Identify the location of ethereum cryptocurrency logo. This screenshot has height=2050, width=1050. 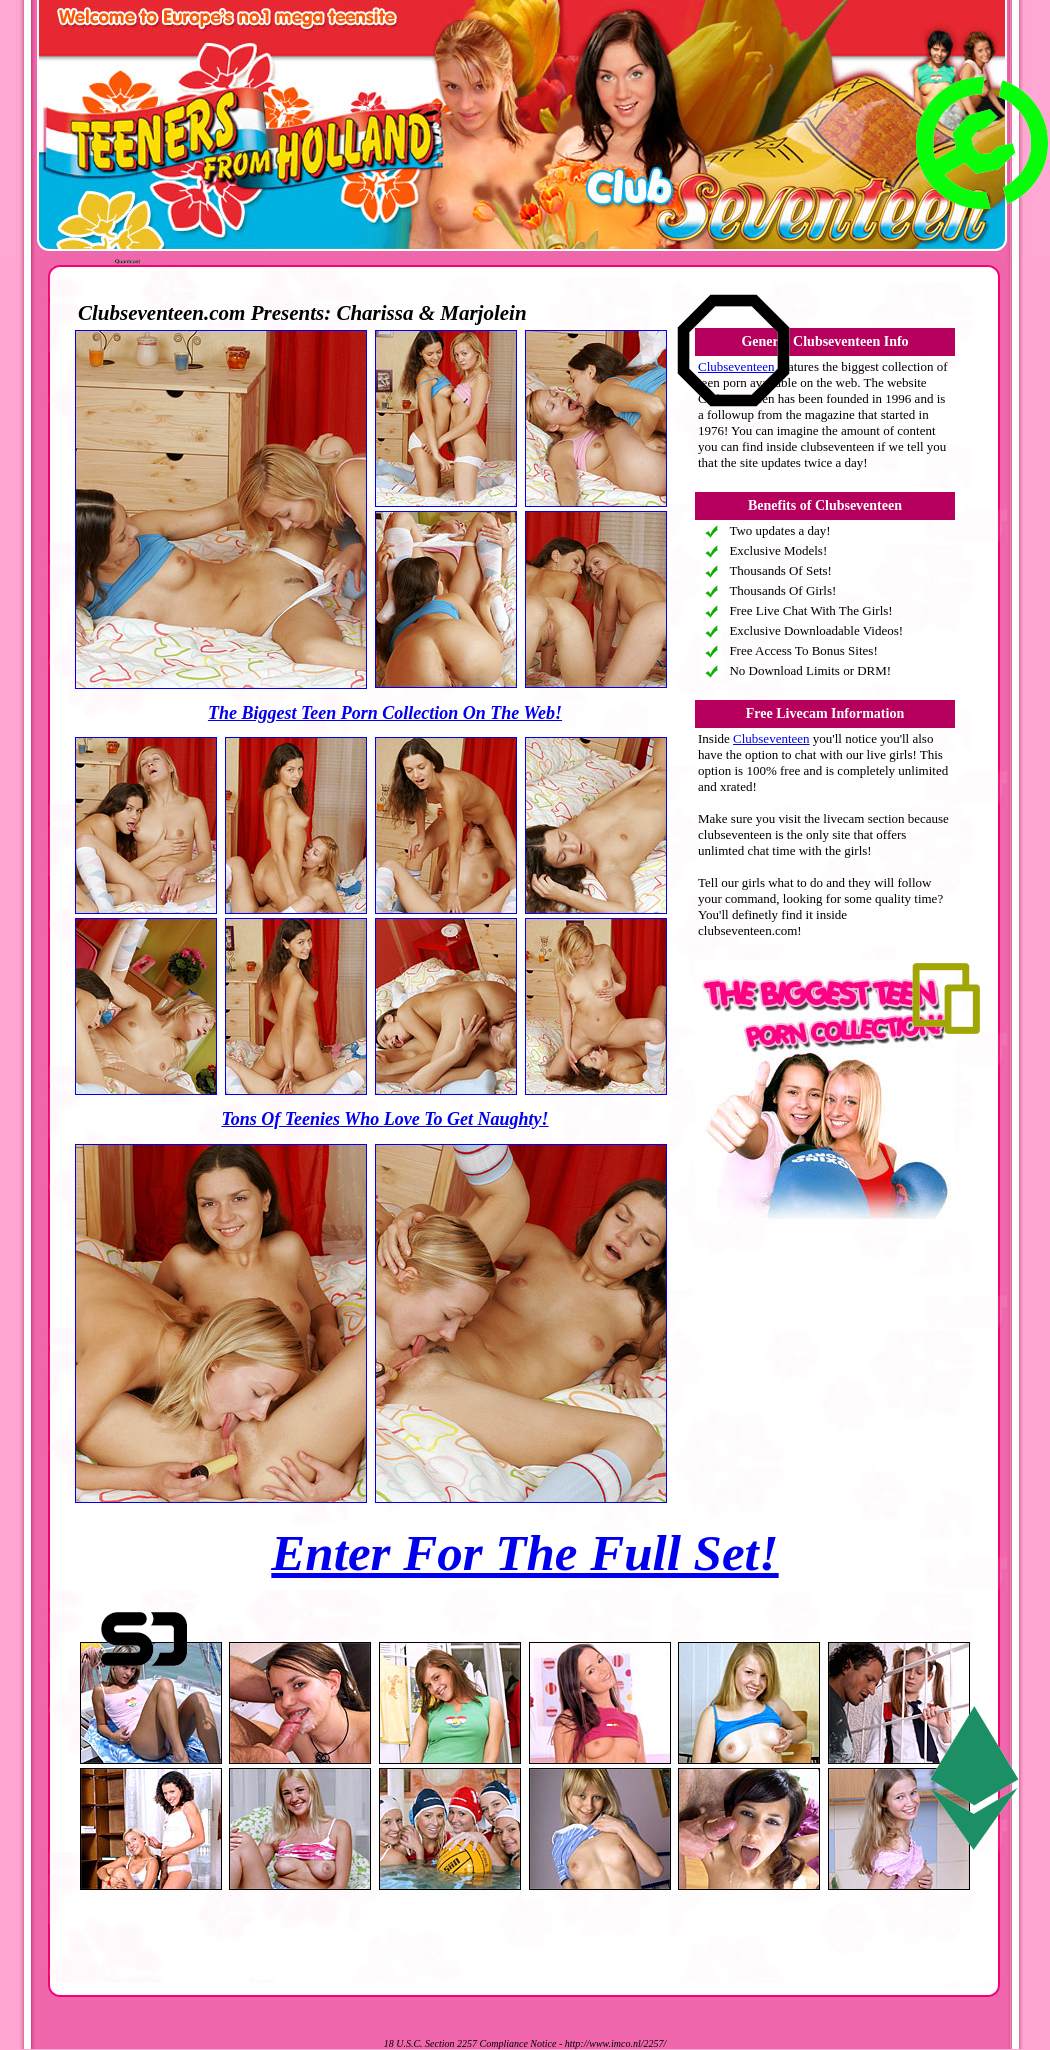
(974, 1778).